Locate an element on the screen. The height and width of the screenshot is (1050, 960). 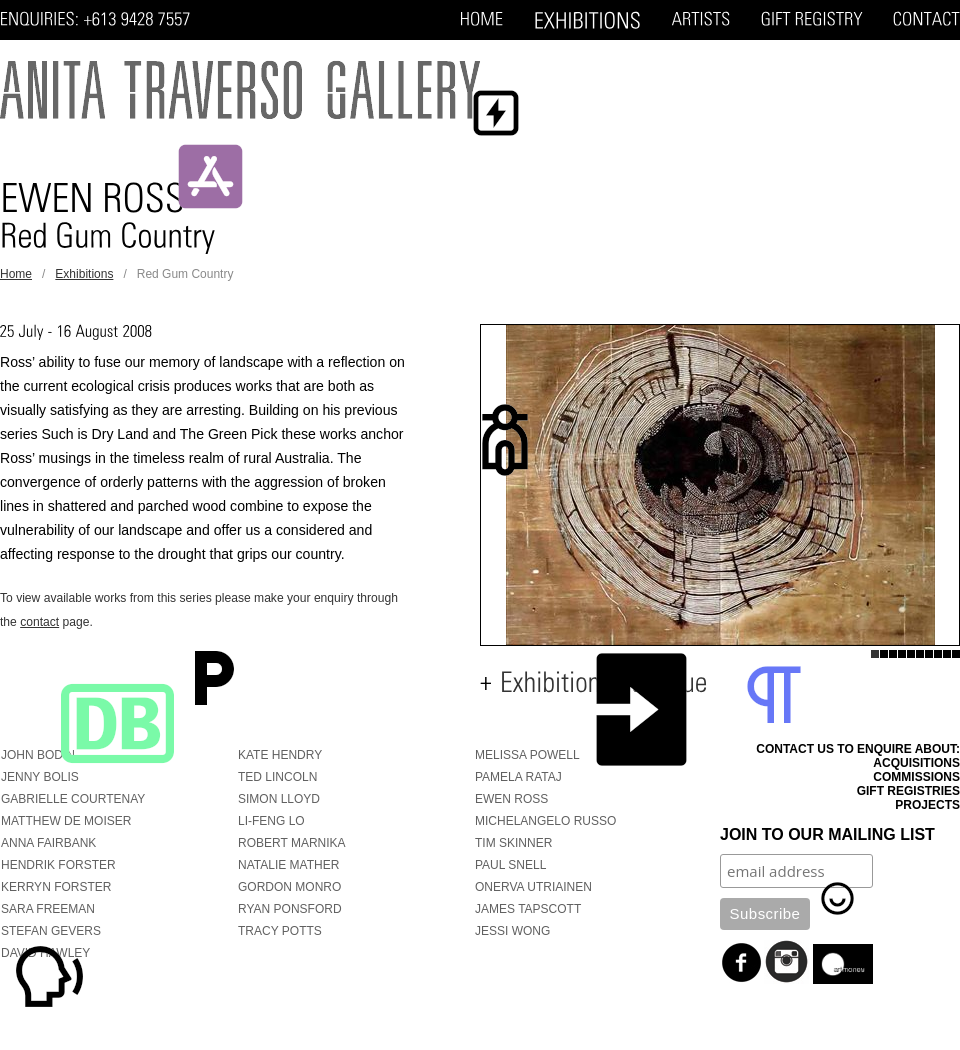
view your profile is located at coordinates (837, 898).